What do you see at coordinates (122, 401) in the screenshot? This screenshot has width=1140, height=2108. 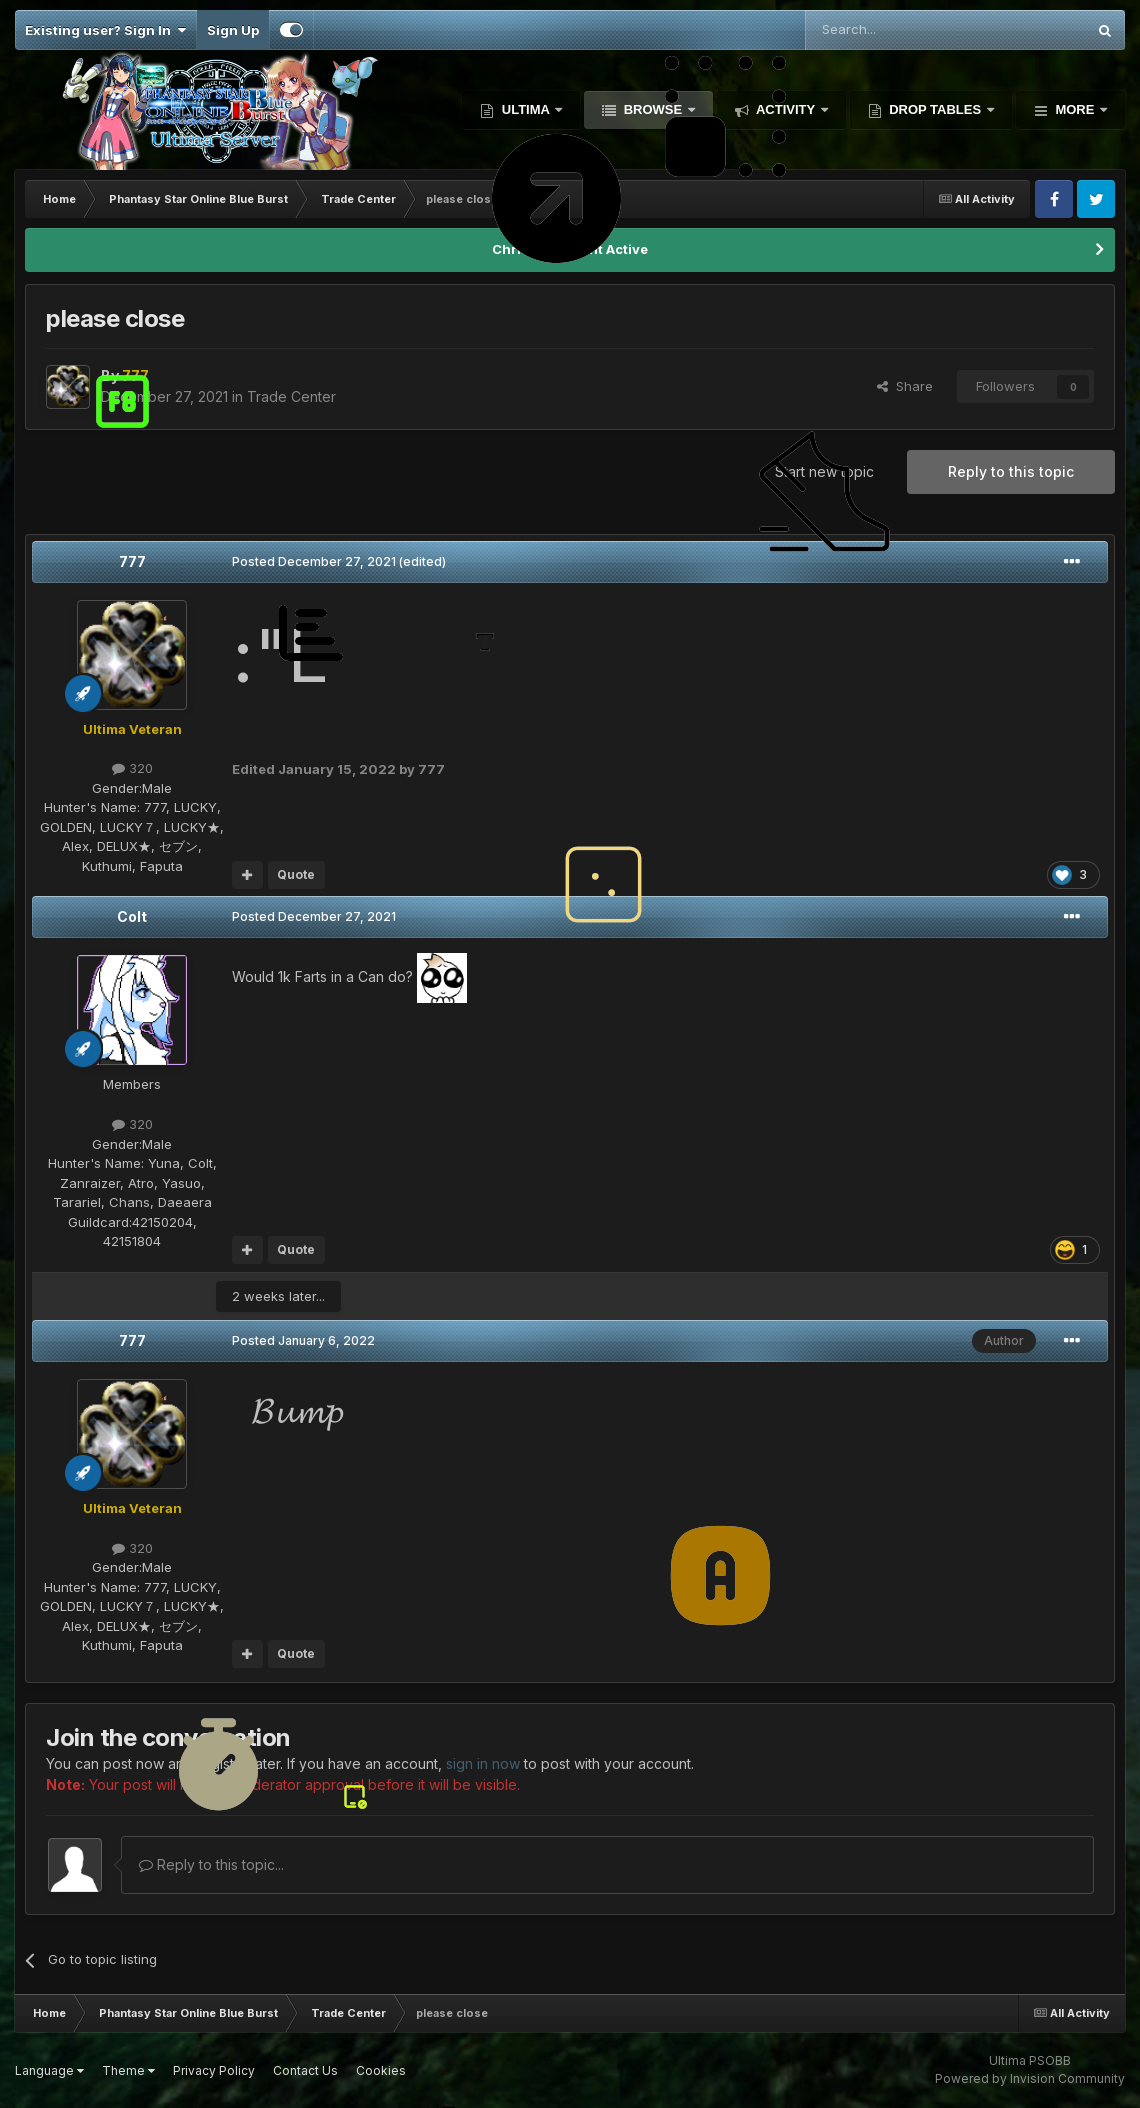 I see `select function key F8` at bounding box center [122, 401].